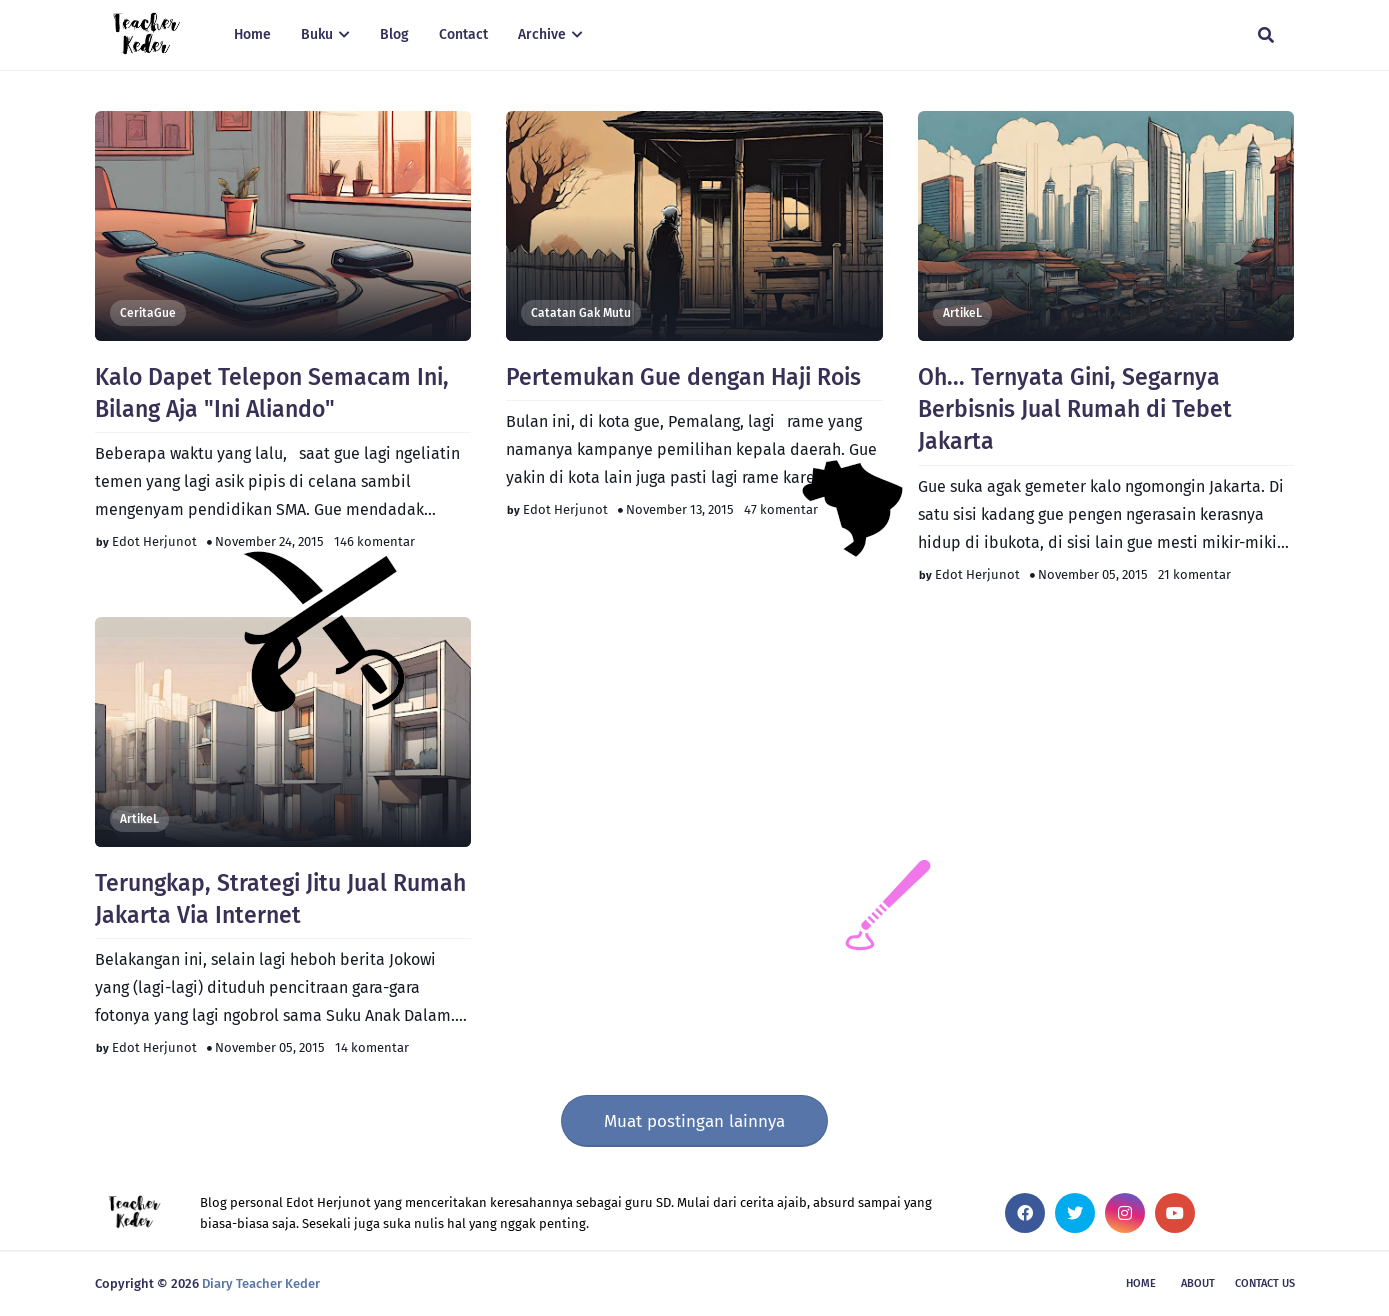 The image size is (1389, 1316). I want to click on access pirate or swashbuckler game mode, so click(324, 631).